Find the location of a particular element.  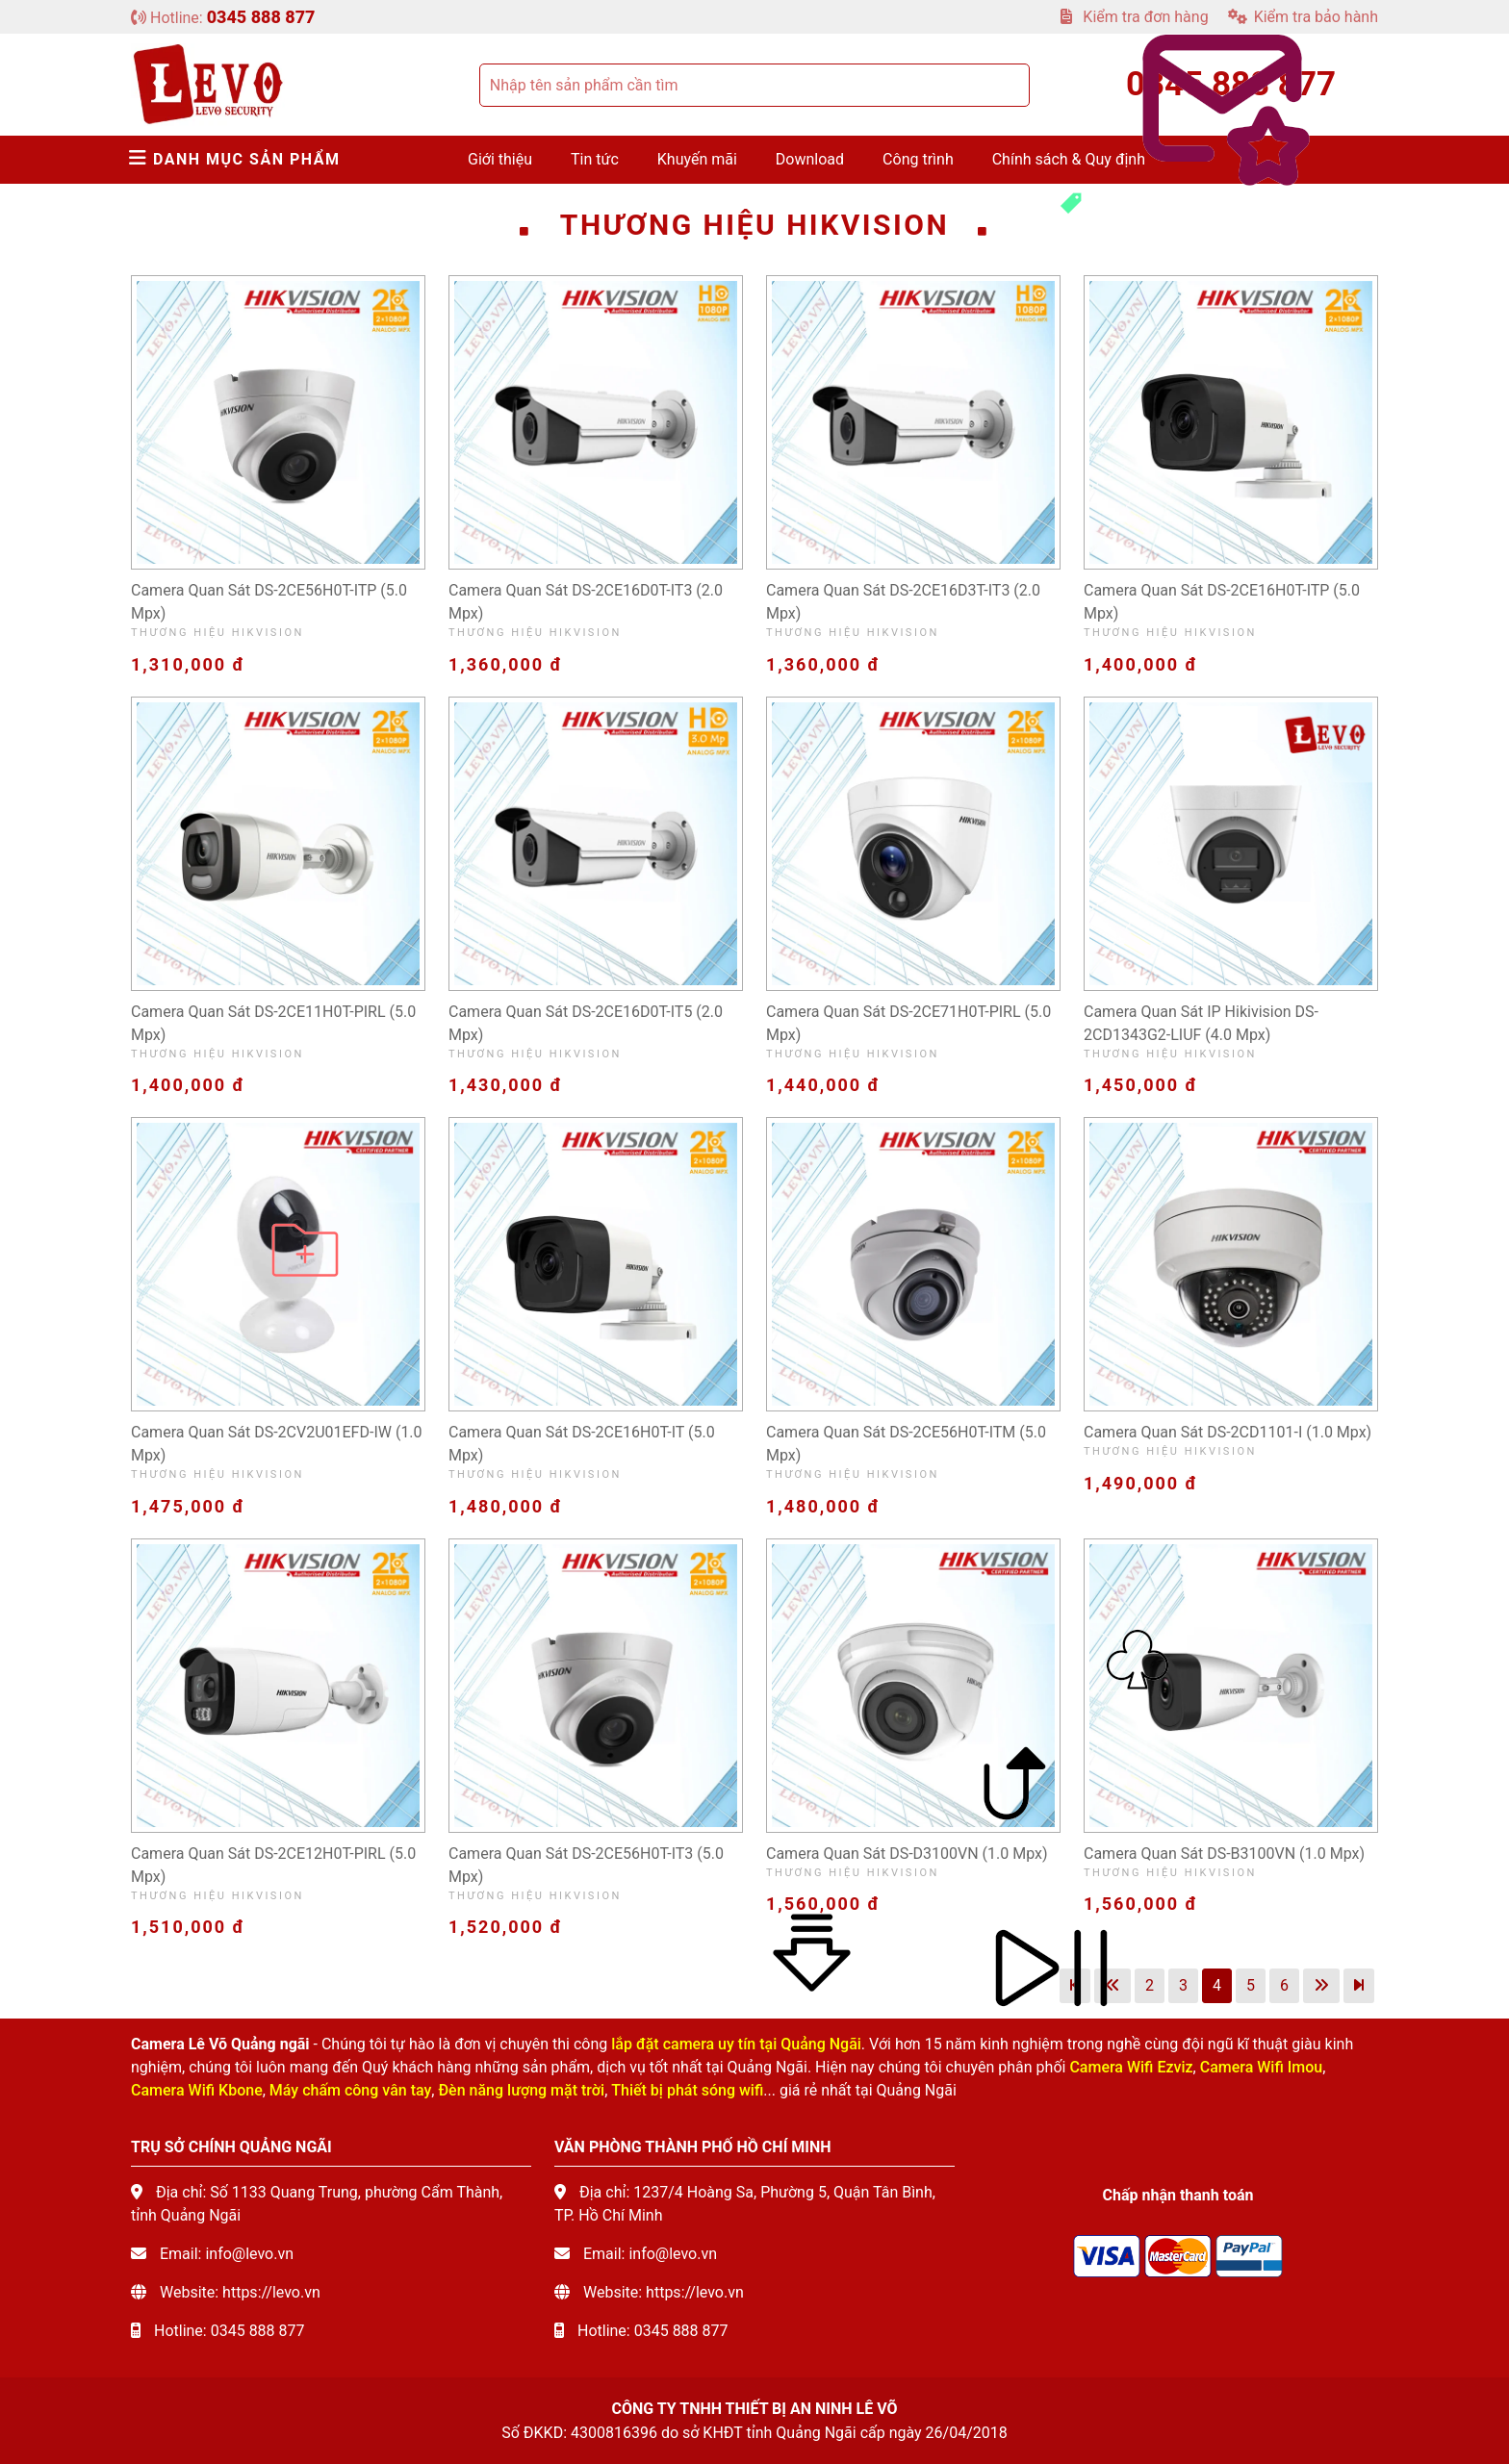

redo or repeat last action is located at coordinates (1011, 1783).